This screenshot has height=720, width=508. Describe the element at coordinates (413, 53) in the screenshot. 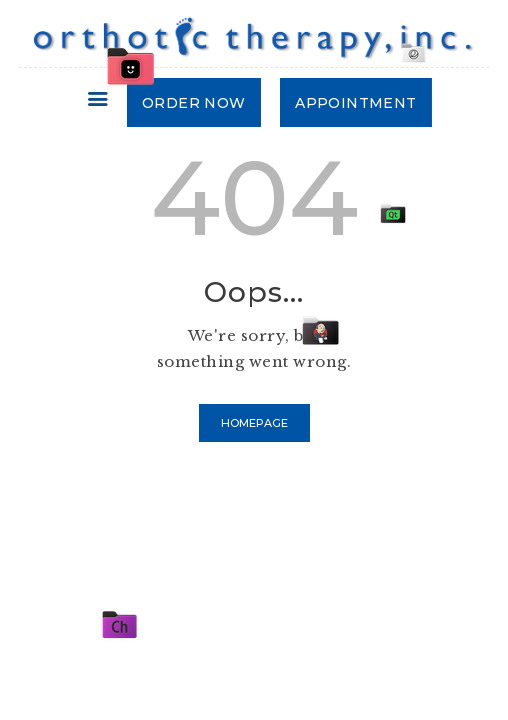

I see `open elementary OS system folder` at that location.